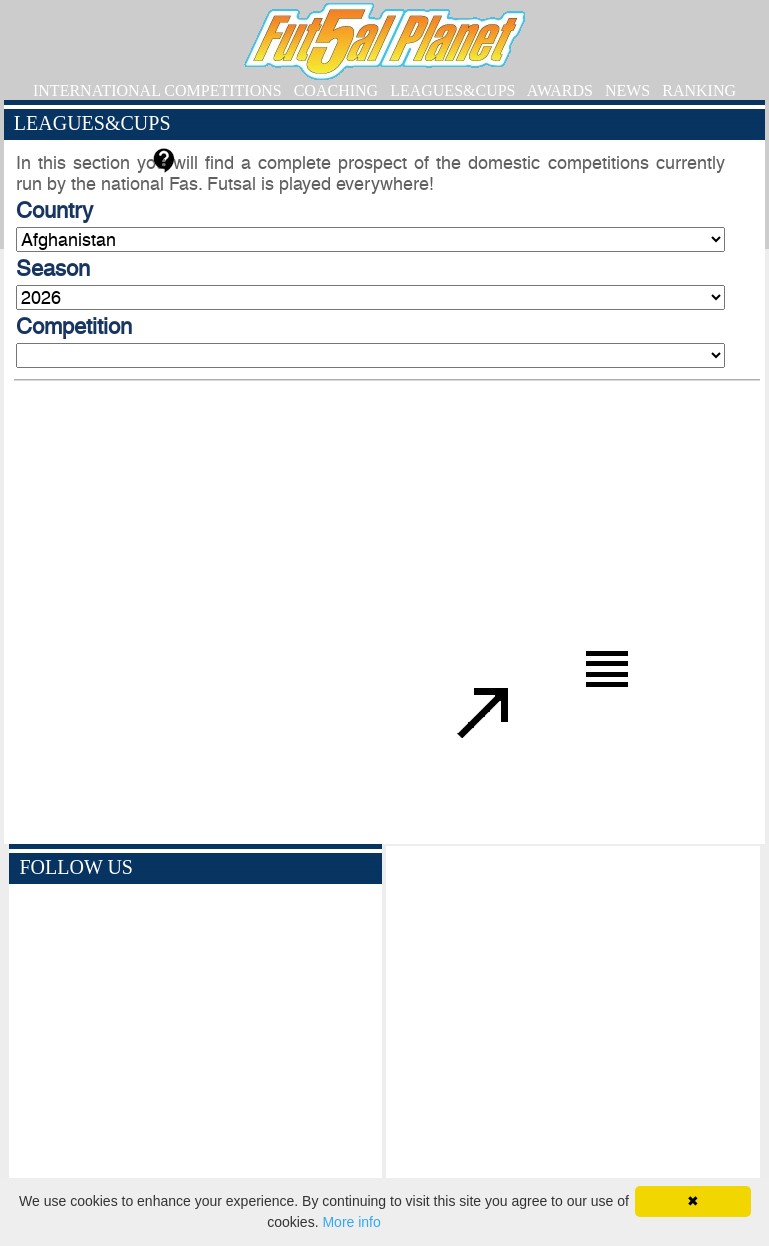  Describe the element at coordinates (607, 669) in the screenshot. I see `view content in headline or list format` at that location.